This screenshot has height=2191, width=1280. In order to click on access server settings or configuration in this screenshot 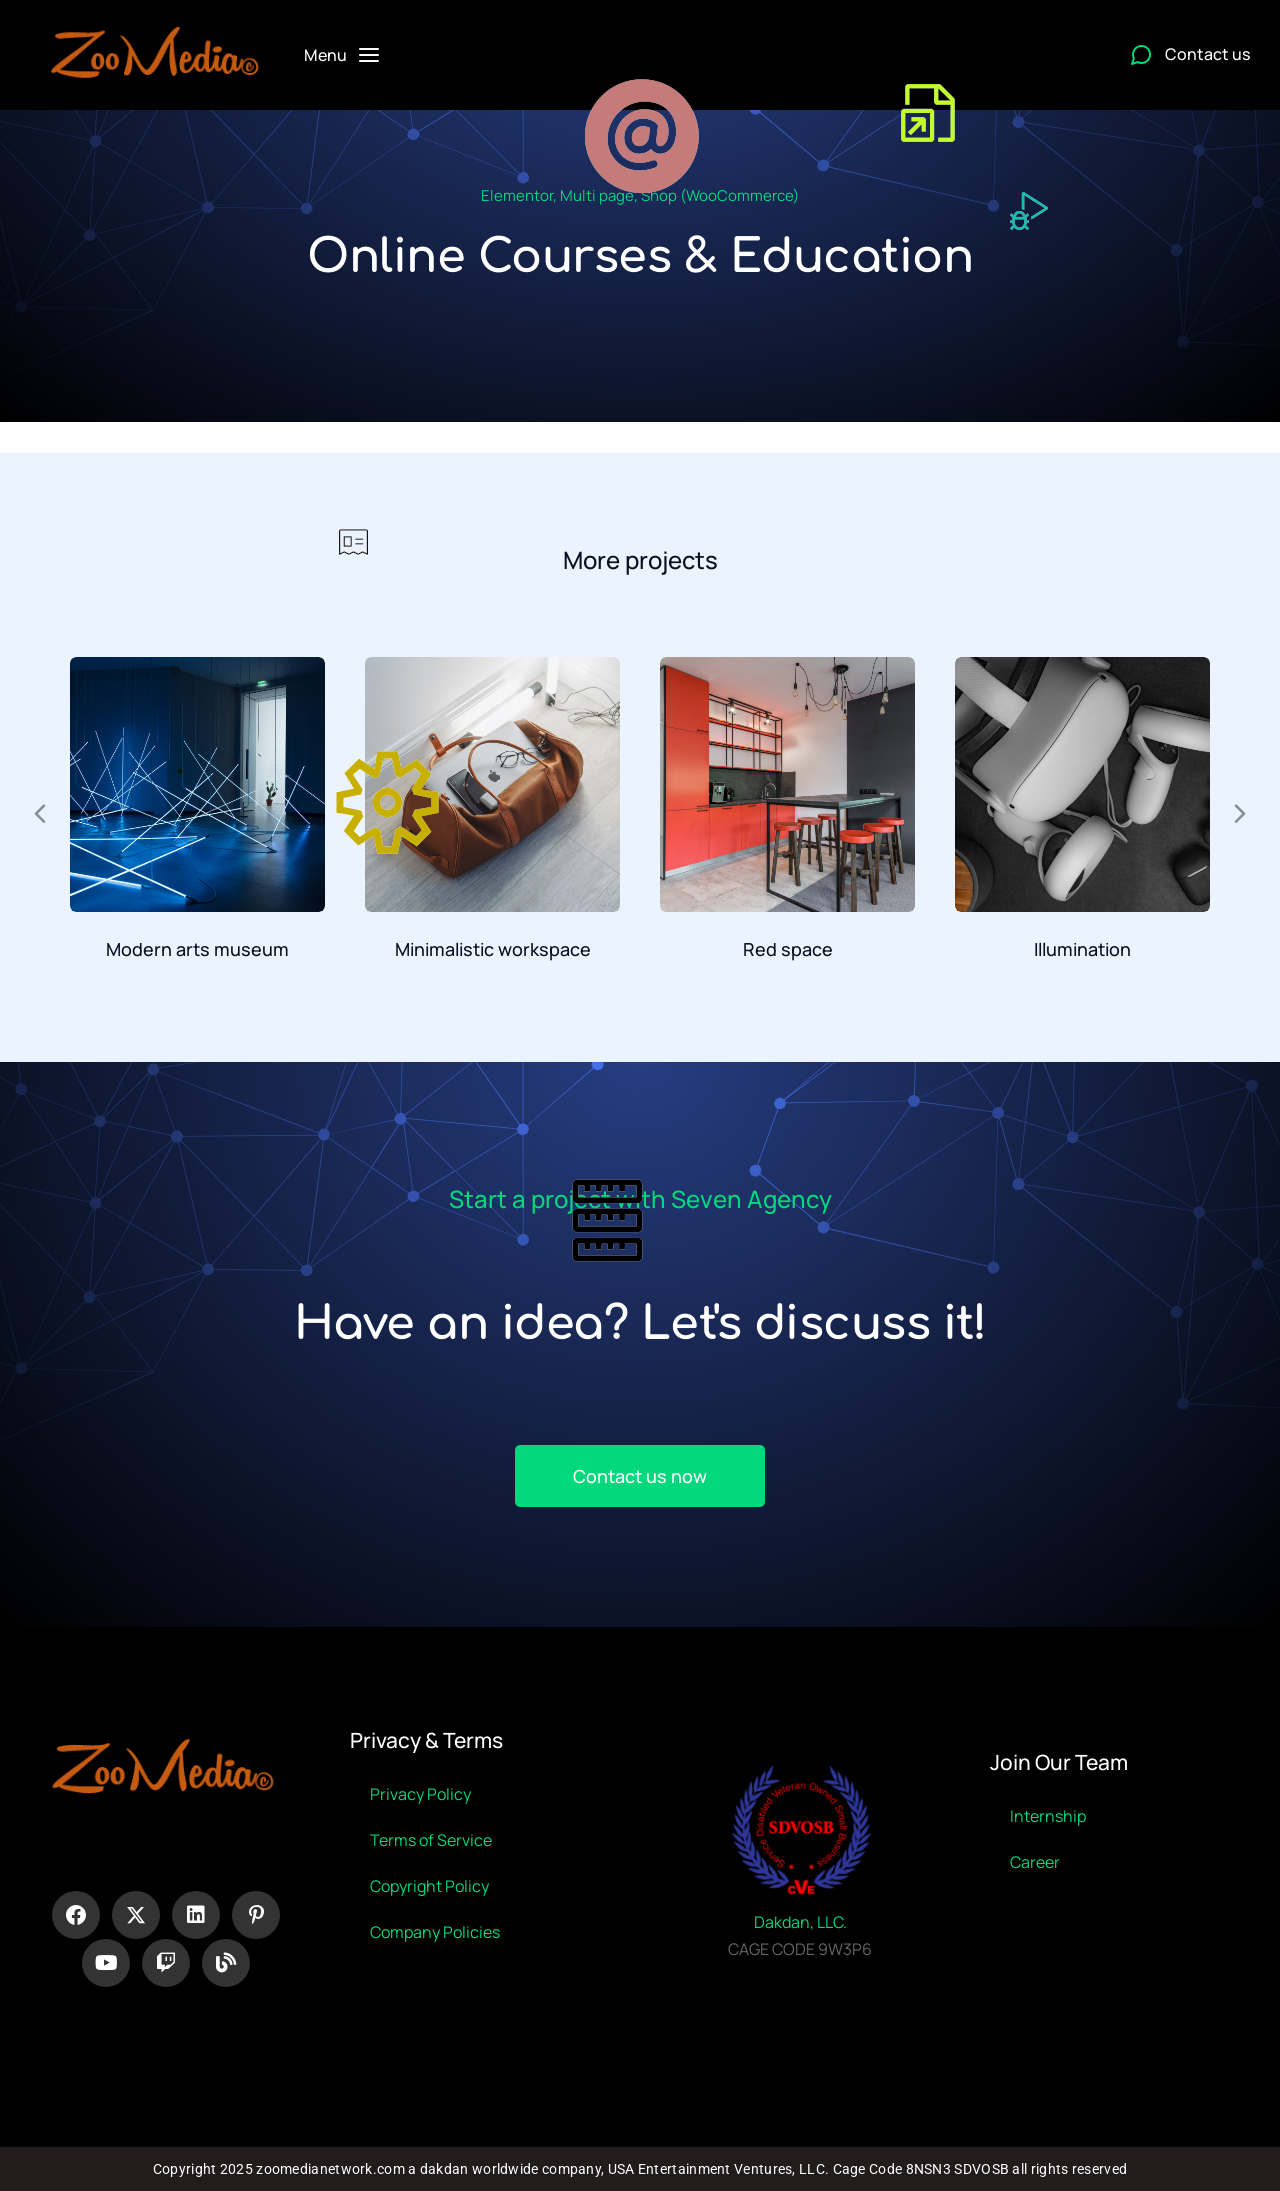, I will do `click(607, 1220)`.